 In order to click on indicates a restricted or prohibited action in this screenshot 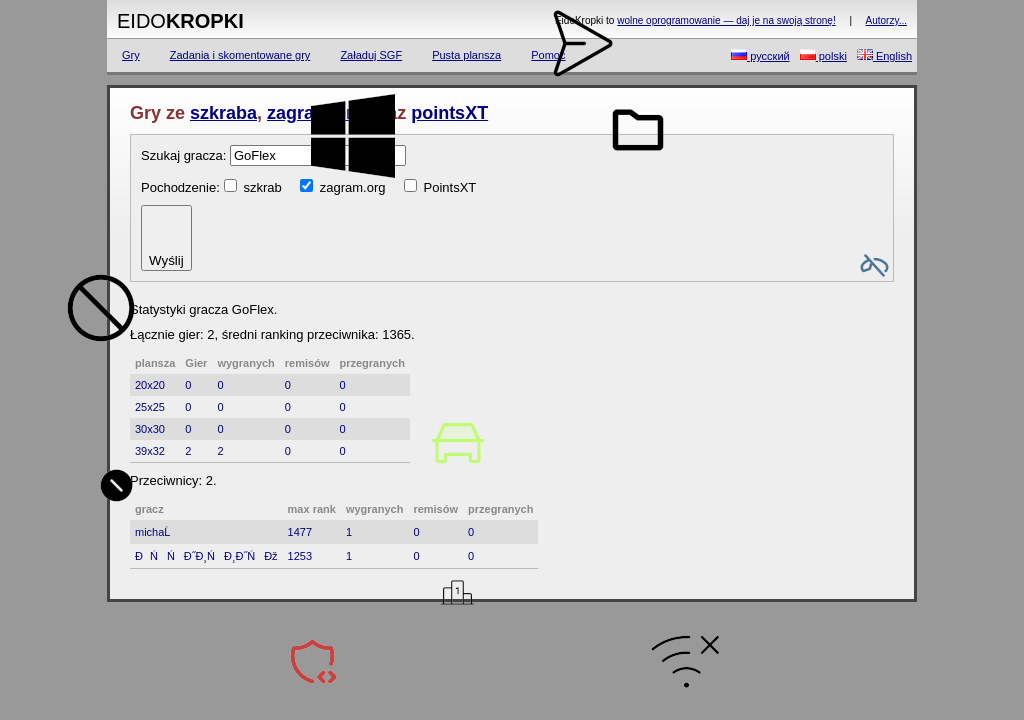, I will do `click(116, 485)`.